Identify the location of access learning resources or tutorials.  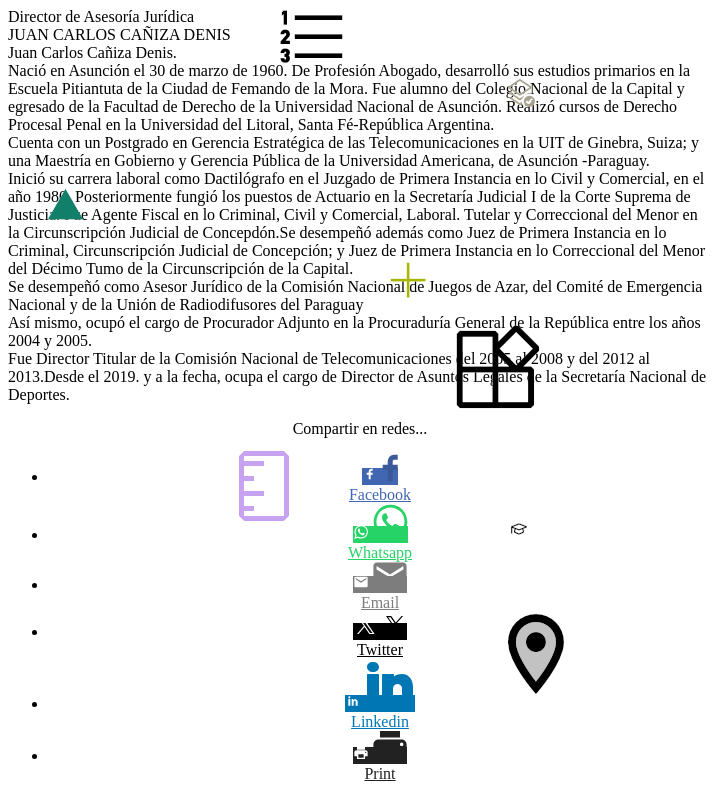
(519, 529).